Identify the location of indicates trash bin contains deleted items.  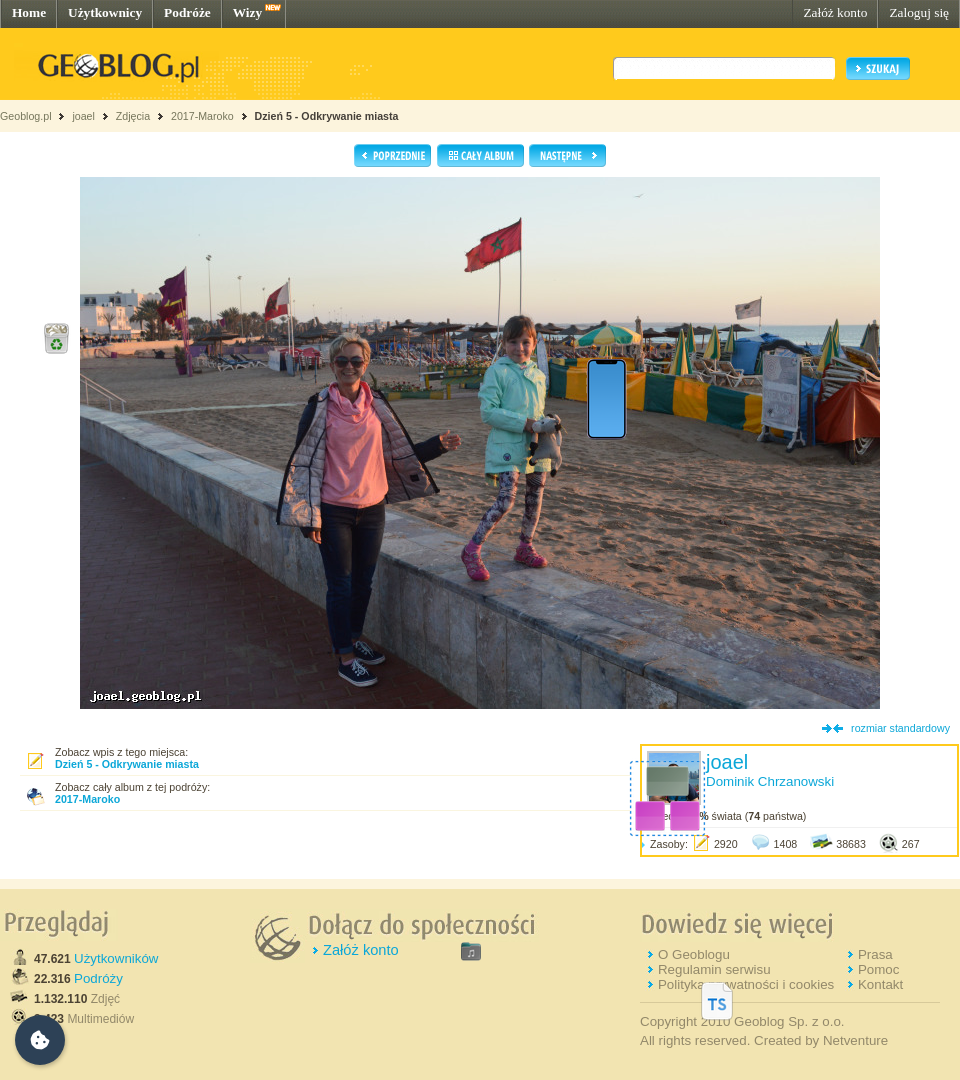
(56, 338).